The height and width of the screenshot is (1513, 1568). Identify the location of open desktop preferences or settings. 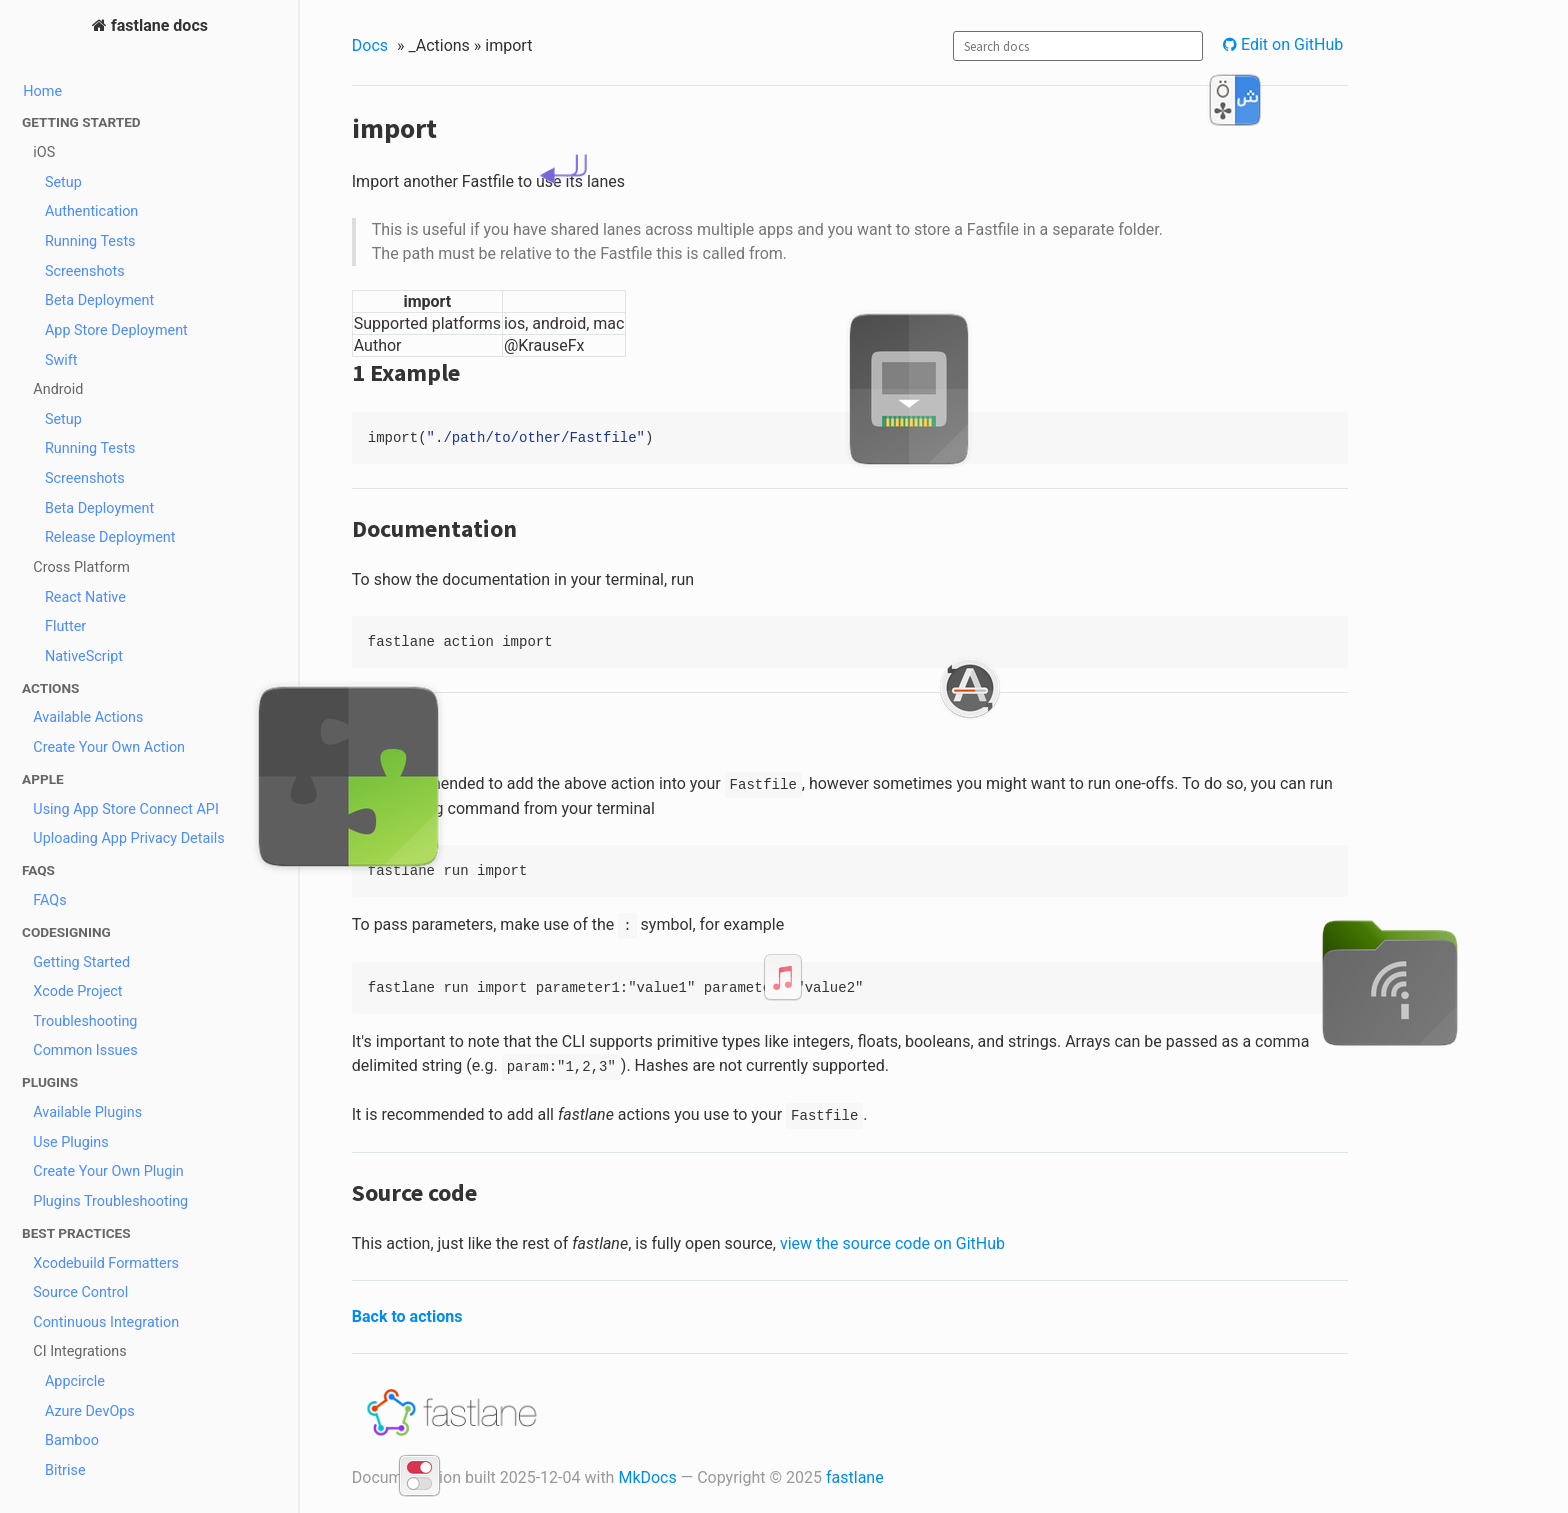
(419, 1475).